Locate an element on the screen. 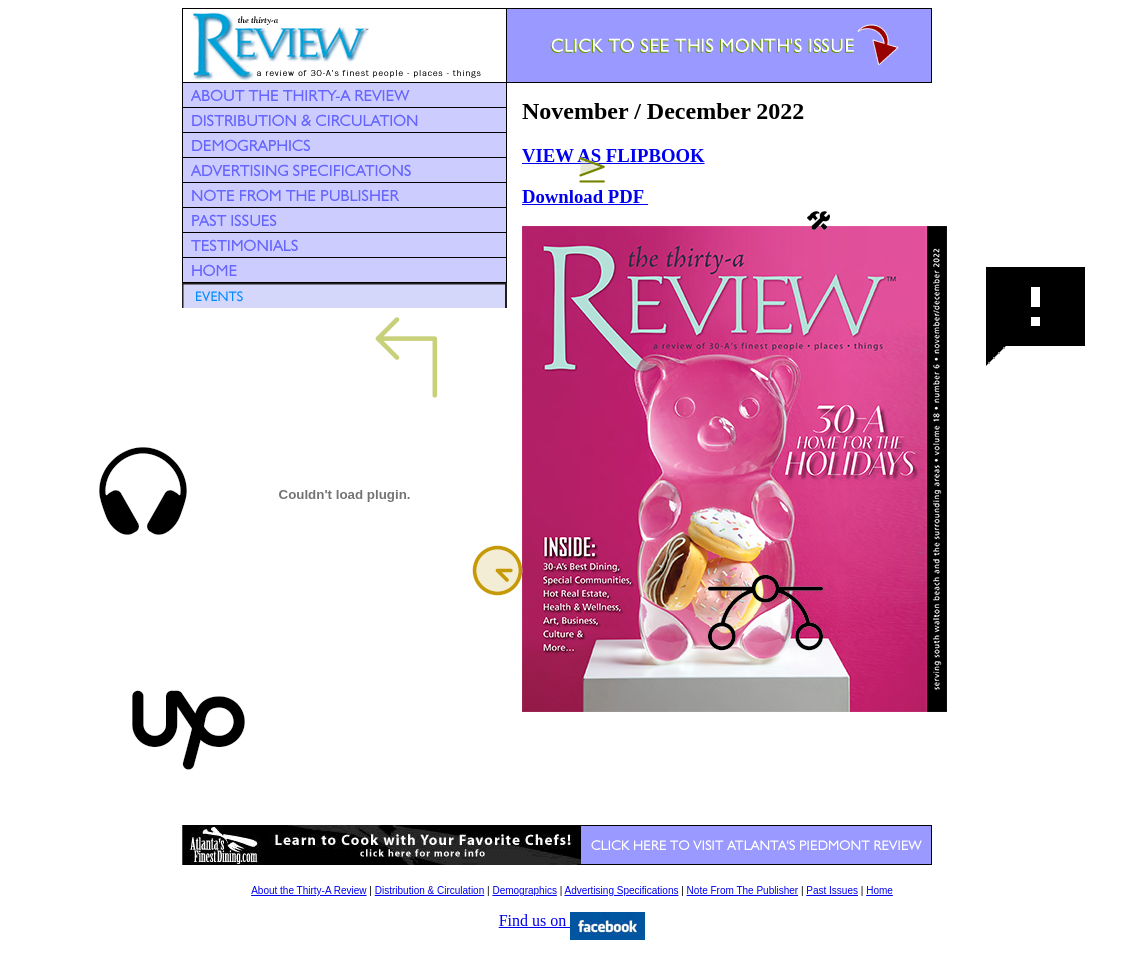  undo last action is located at coordinates (409, 357).